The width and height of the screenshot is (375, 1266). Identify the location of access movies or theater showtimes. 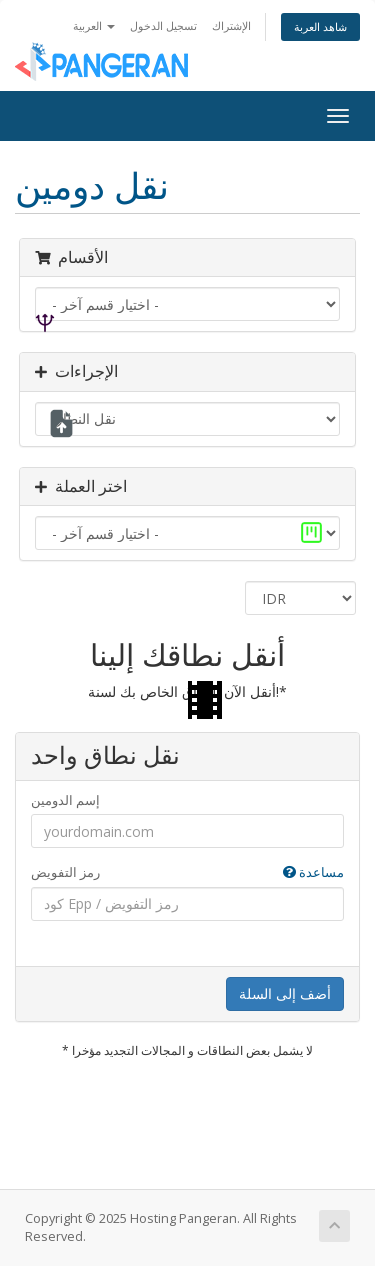
(205, 700).